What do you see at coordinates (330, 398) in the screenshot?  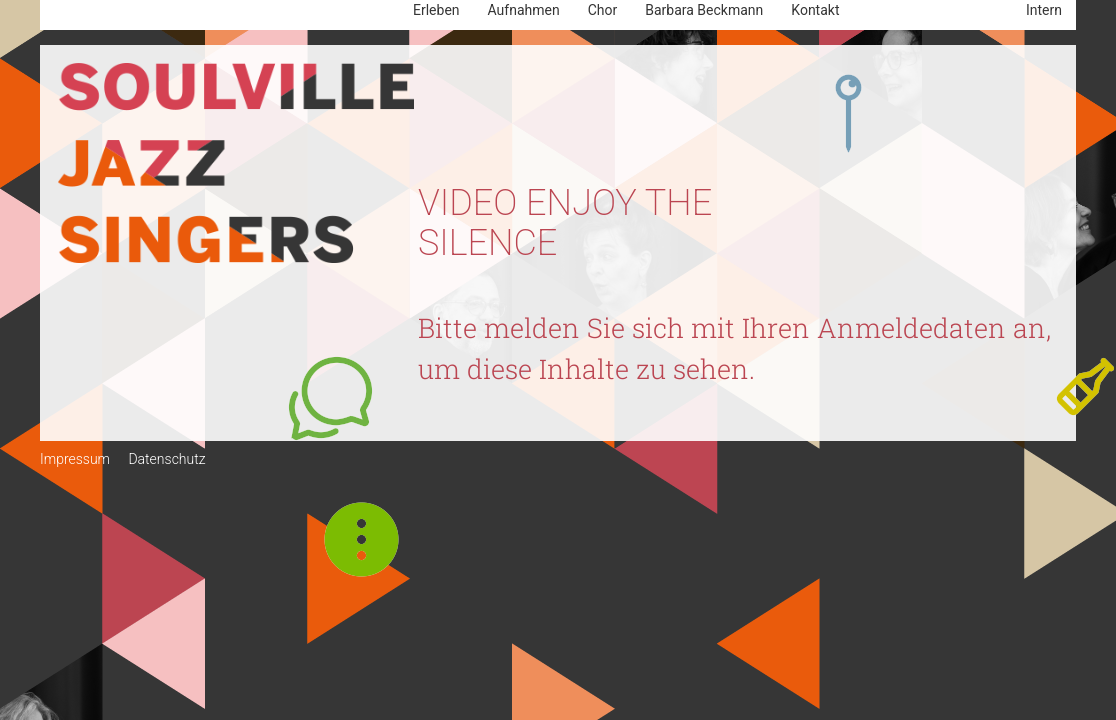 I see `open messaging or chat` at bounding box center [330, 398].